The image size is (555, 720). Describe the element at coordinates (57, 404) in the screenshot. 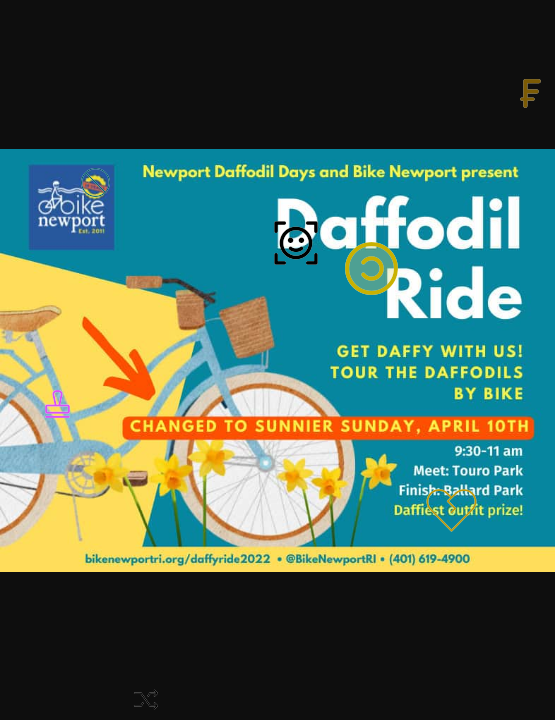

I see `apply a stamp or seal to a document` at that location.